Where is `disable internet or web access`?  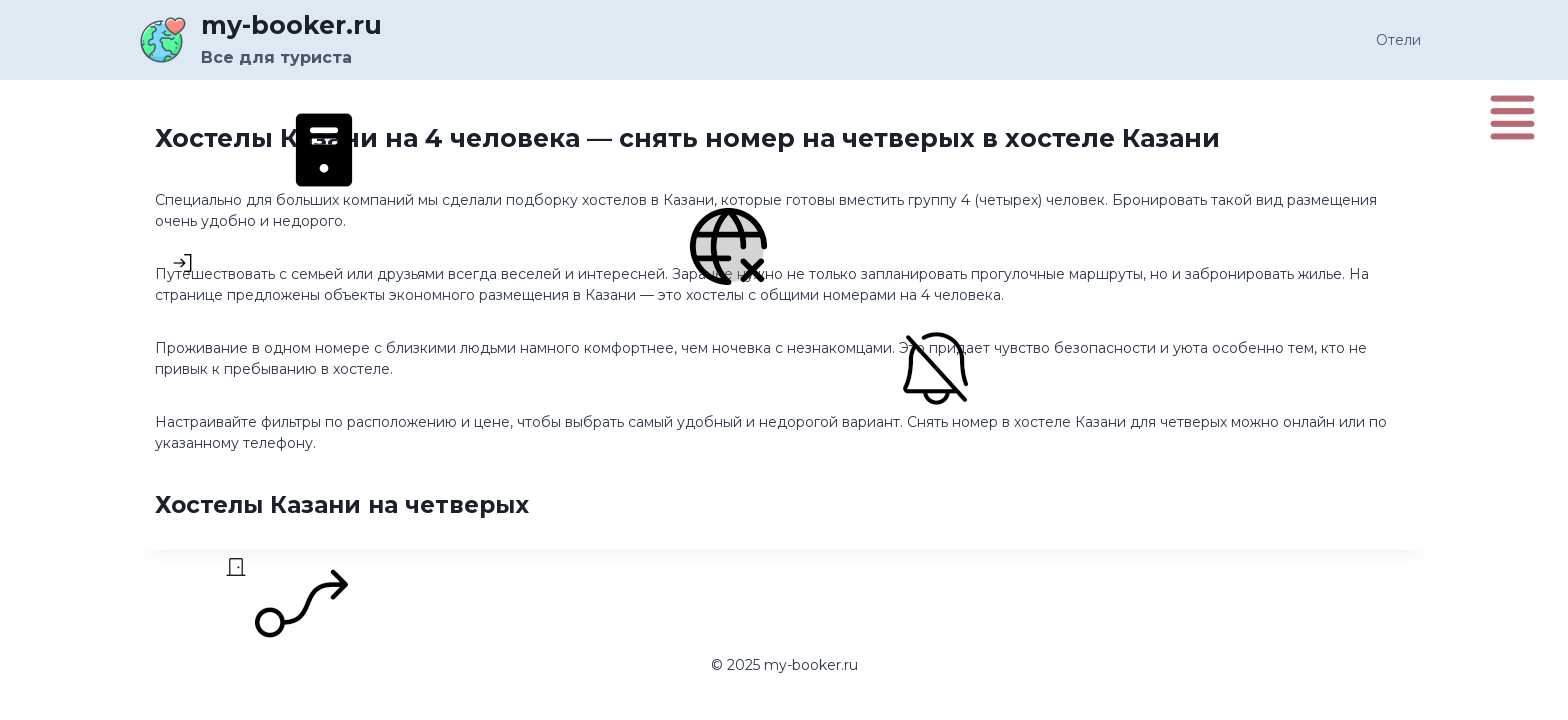 disable internet or web access is located at coordinates (728, 246).